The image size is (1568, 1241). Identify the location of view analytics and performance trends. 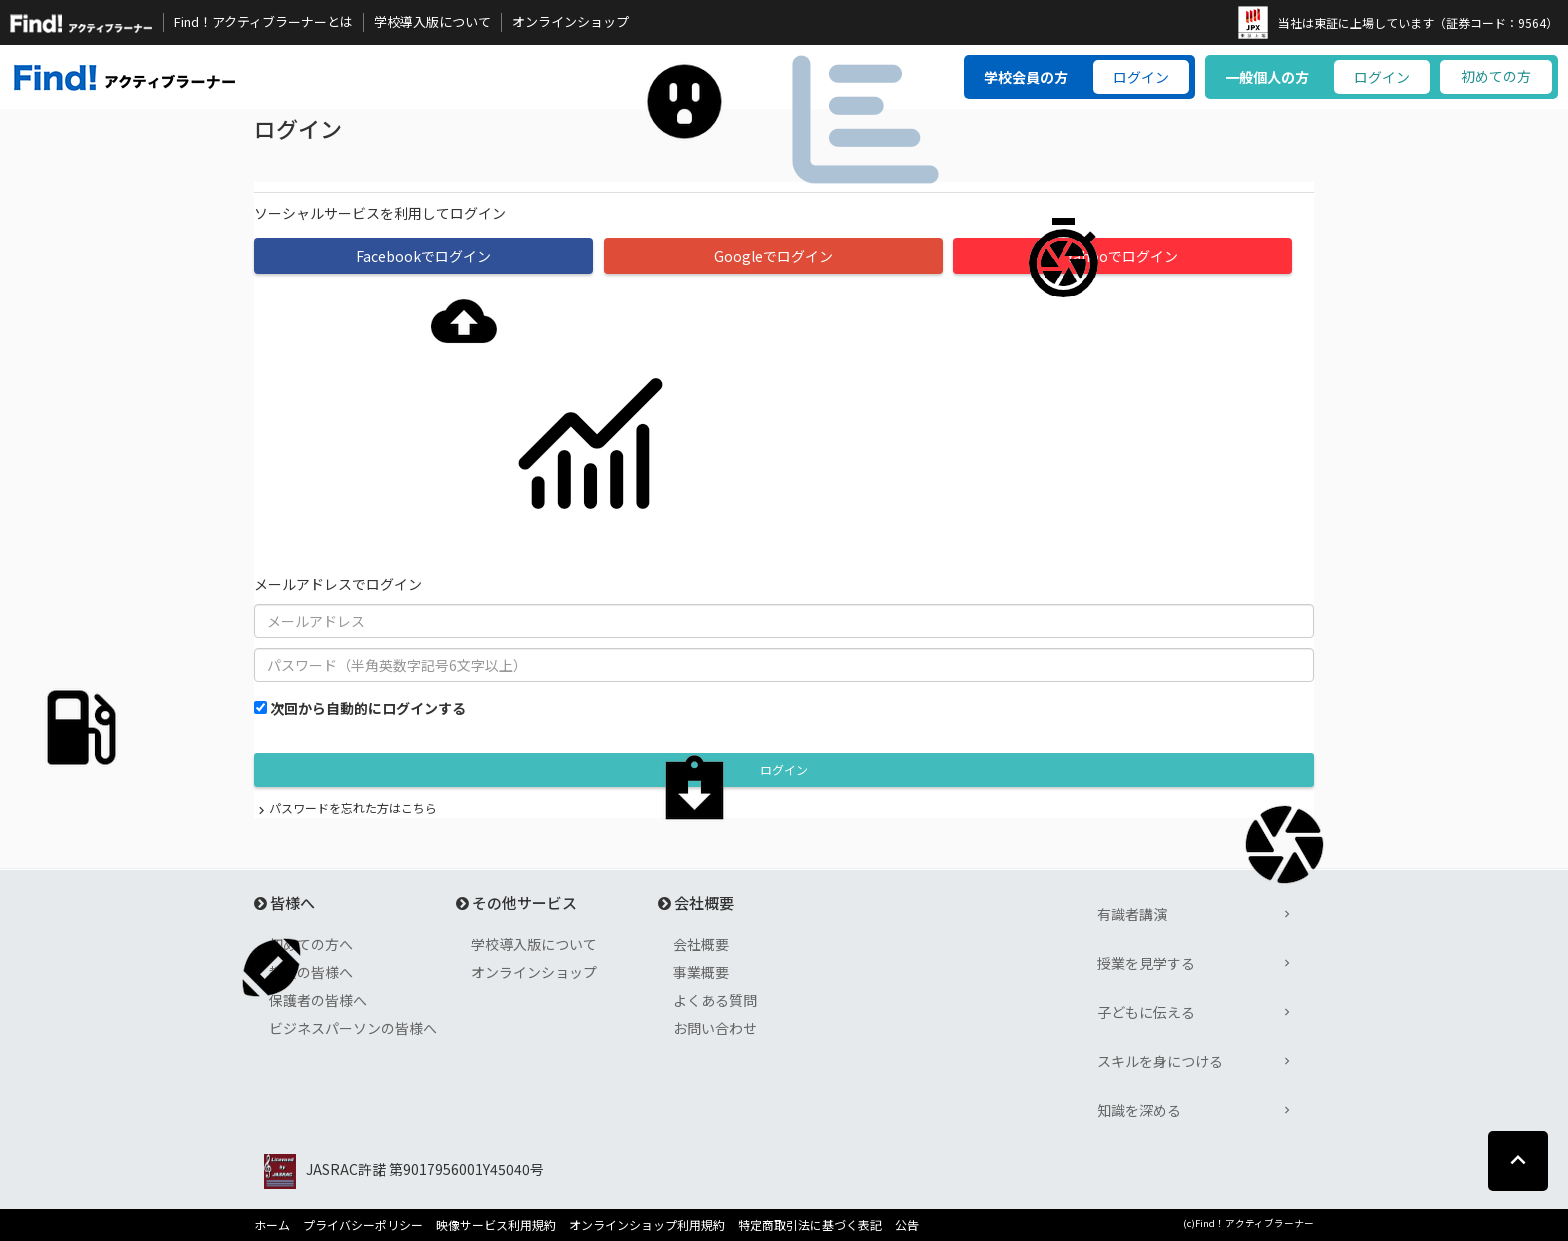
(590, 443).